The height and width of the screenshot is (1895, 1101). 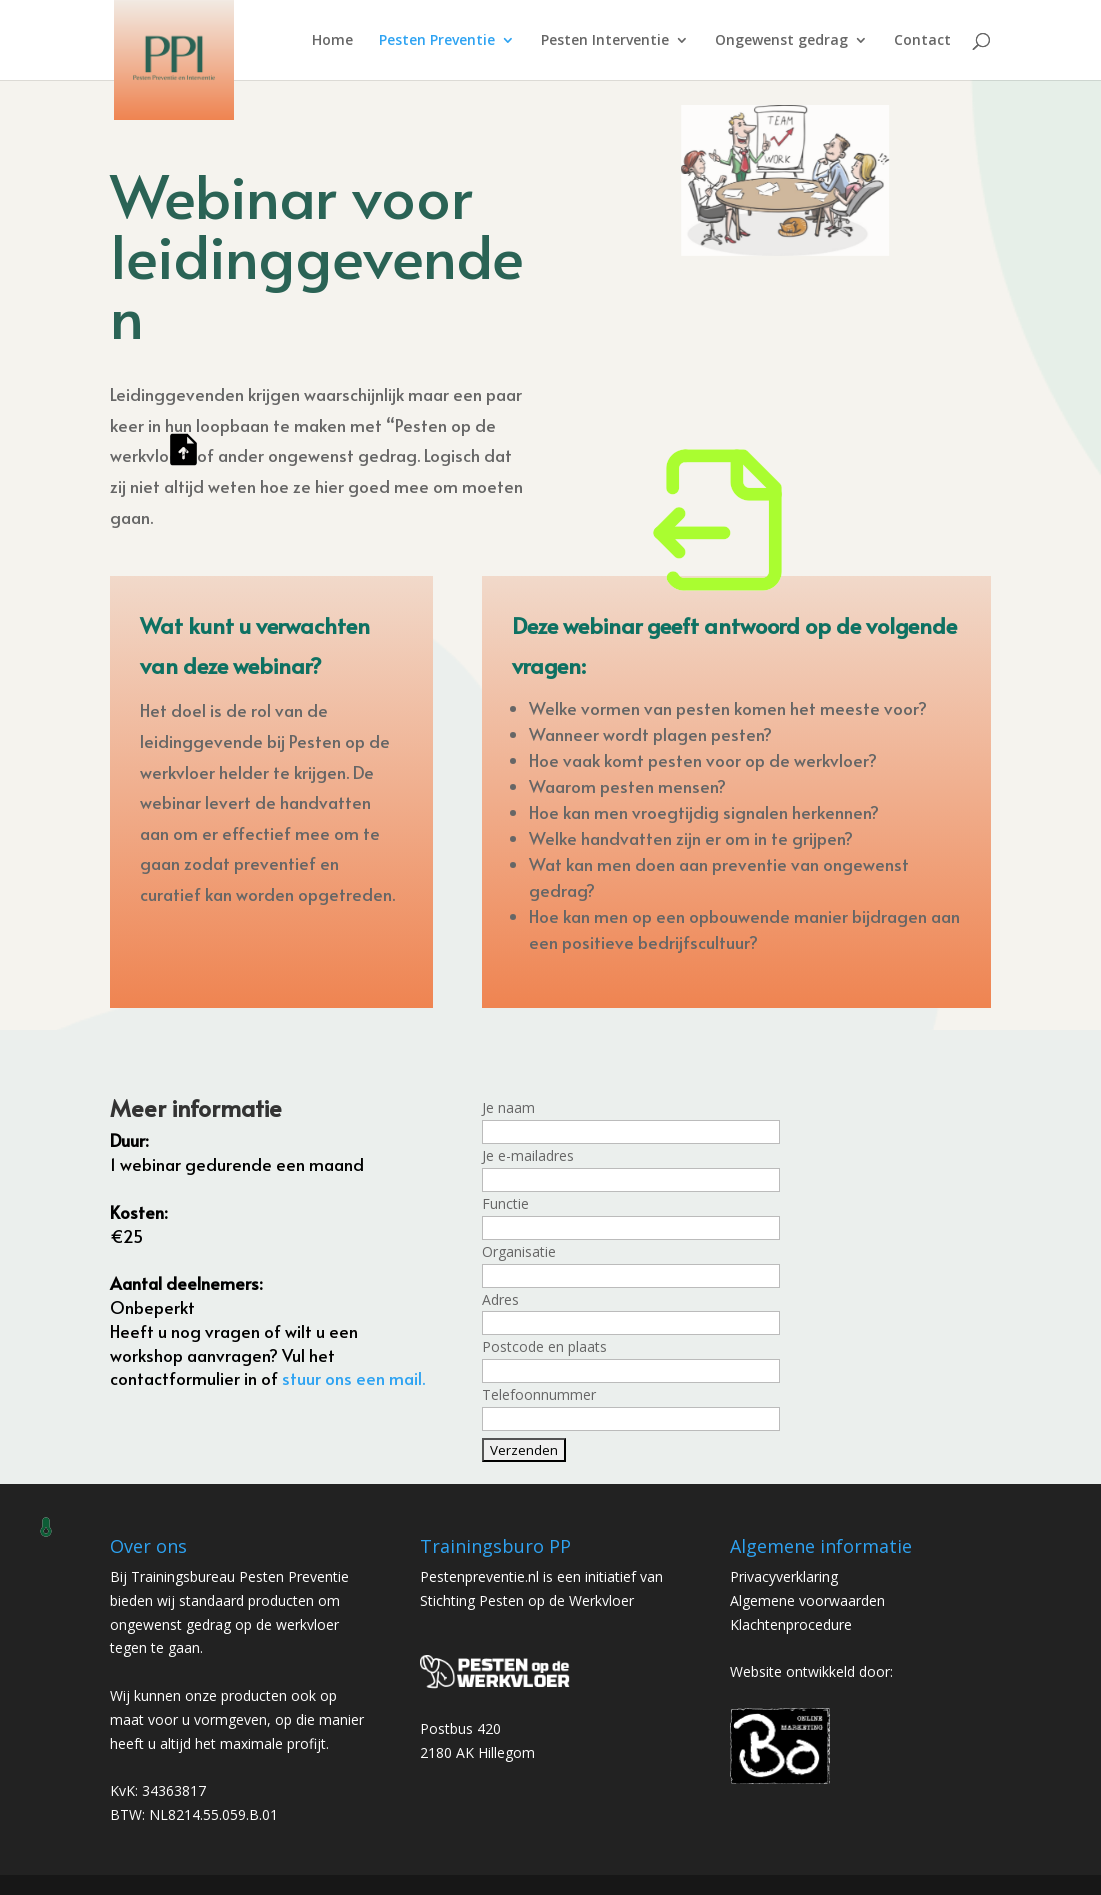 What do you see at coordinates (46, 1527) in the screenshot?
I see `indicates low temperature reading` at bounding box center [46, 1527].